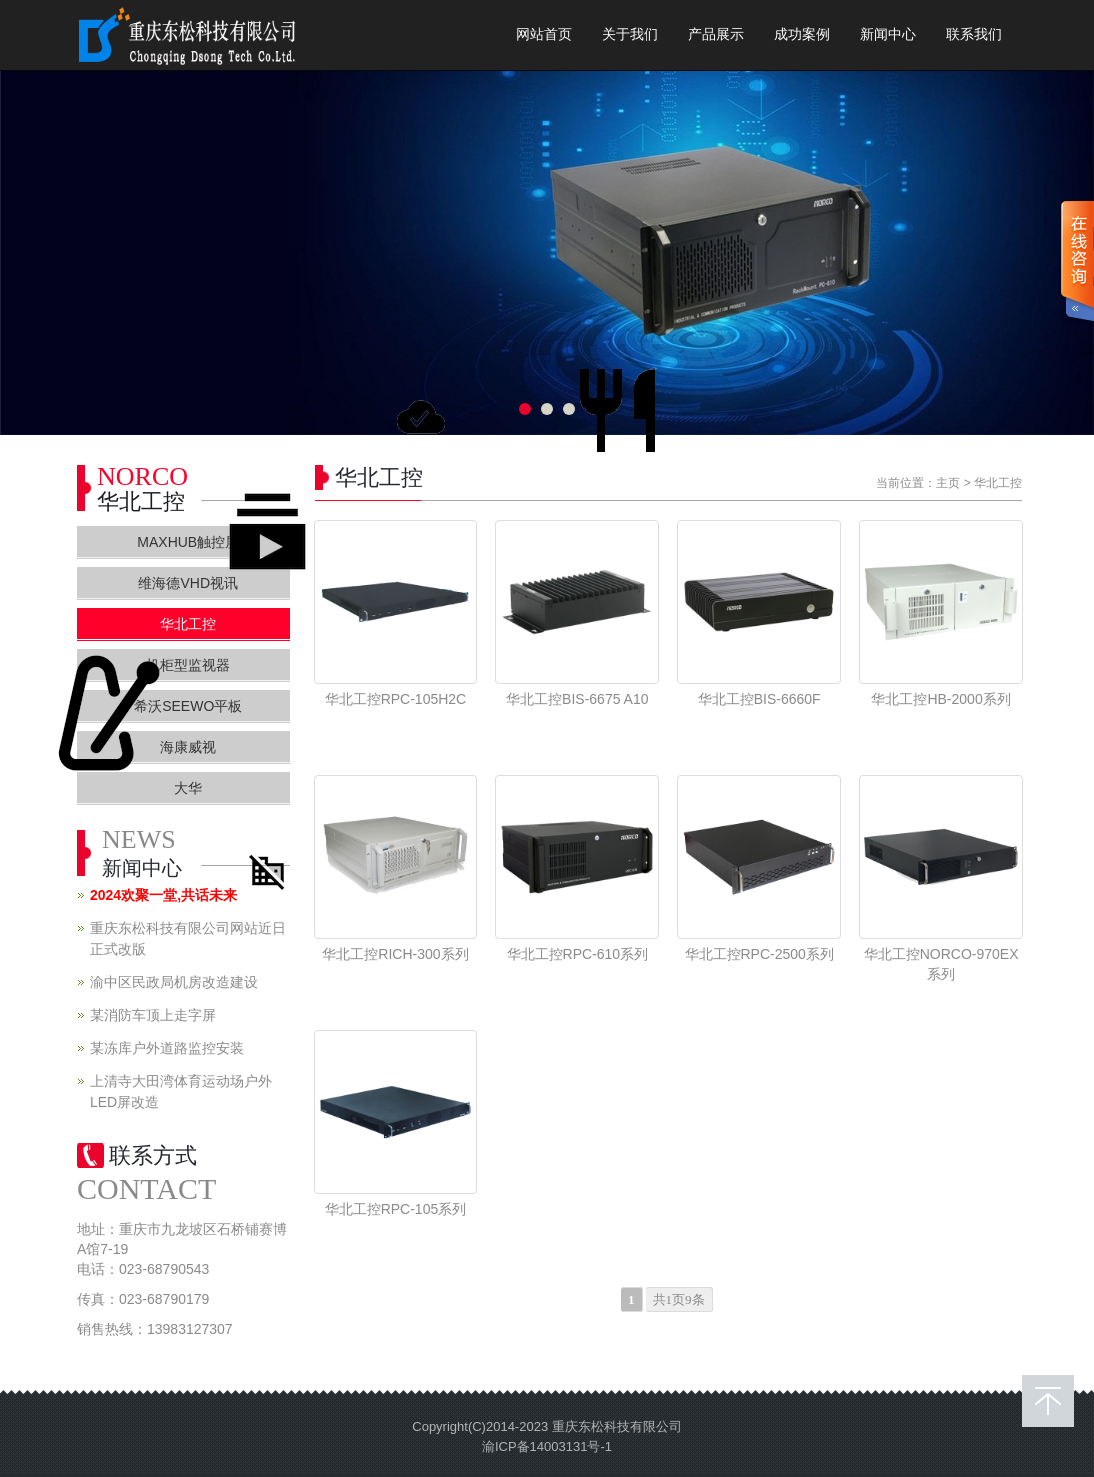 The image size is (1094, 1477). What do you see at coordinates (267, 531) in the screenshot?
I see `view your subscriptions` at bounding box center [267, 531].